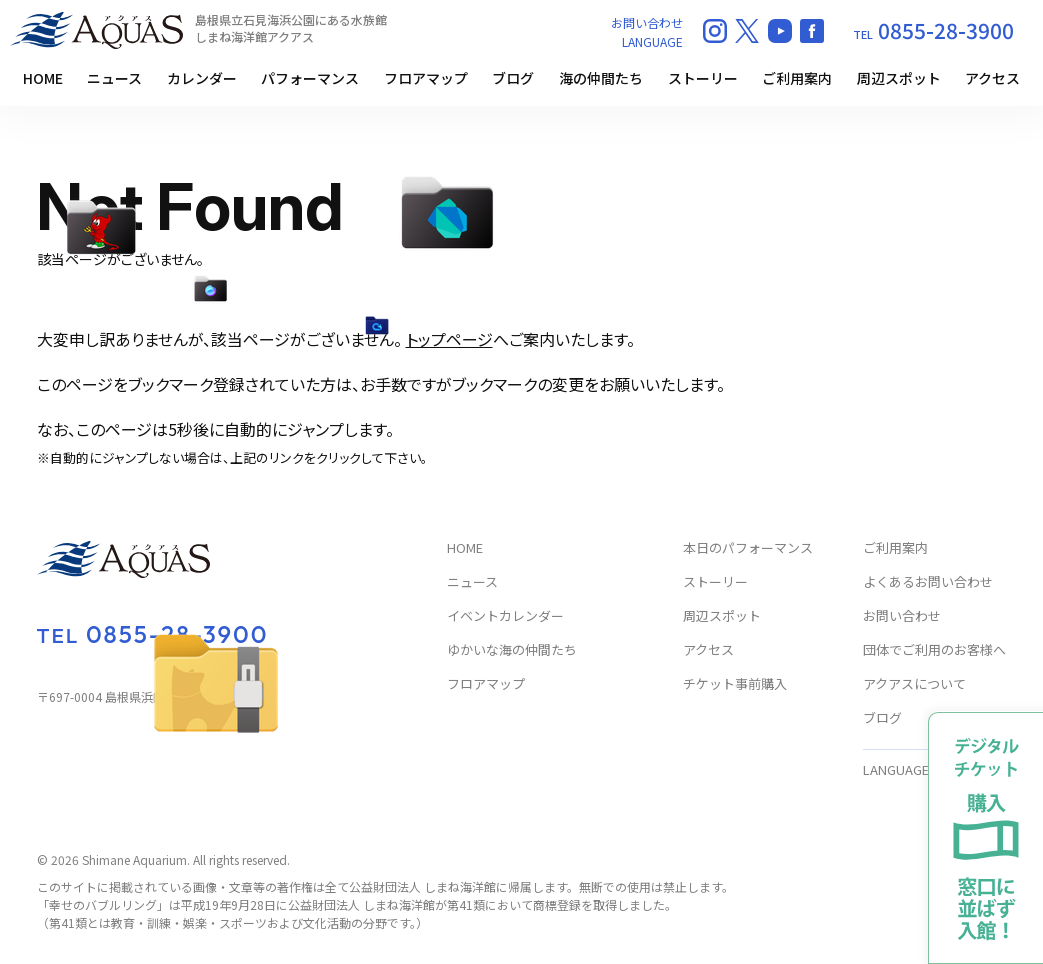 The image size is (1043, 964). I want to click on folder containing nanazip compressed archives, so click(215, 686).